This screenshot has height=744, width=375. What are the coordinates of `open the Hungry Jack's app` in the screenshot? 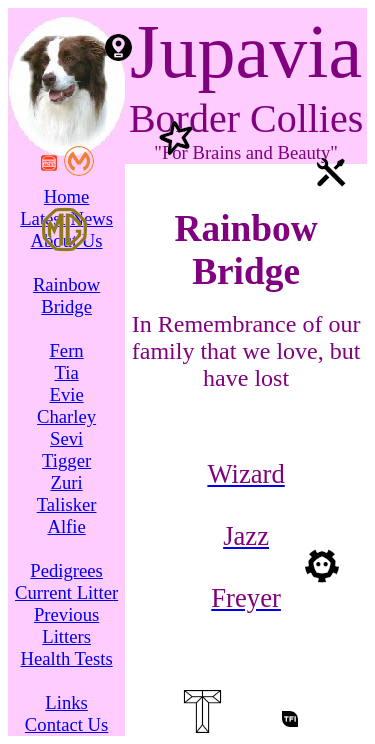 It's located at (49, 163).